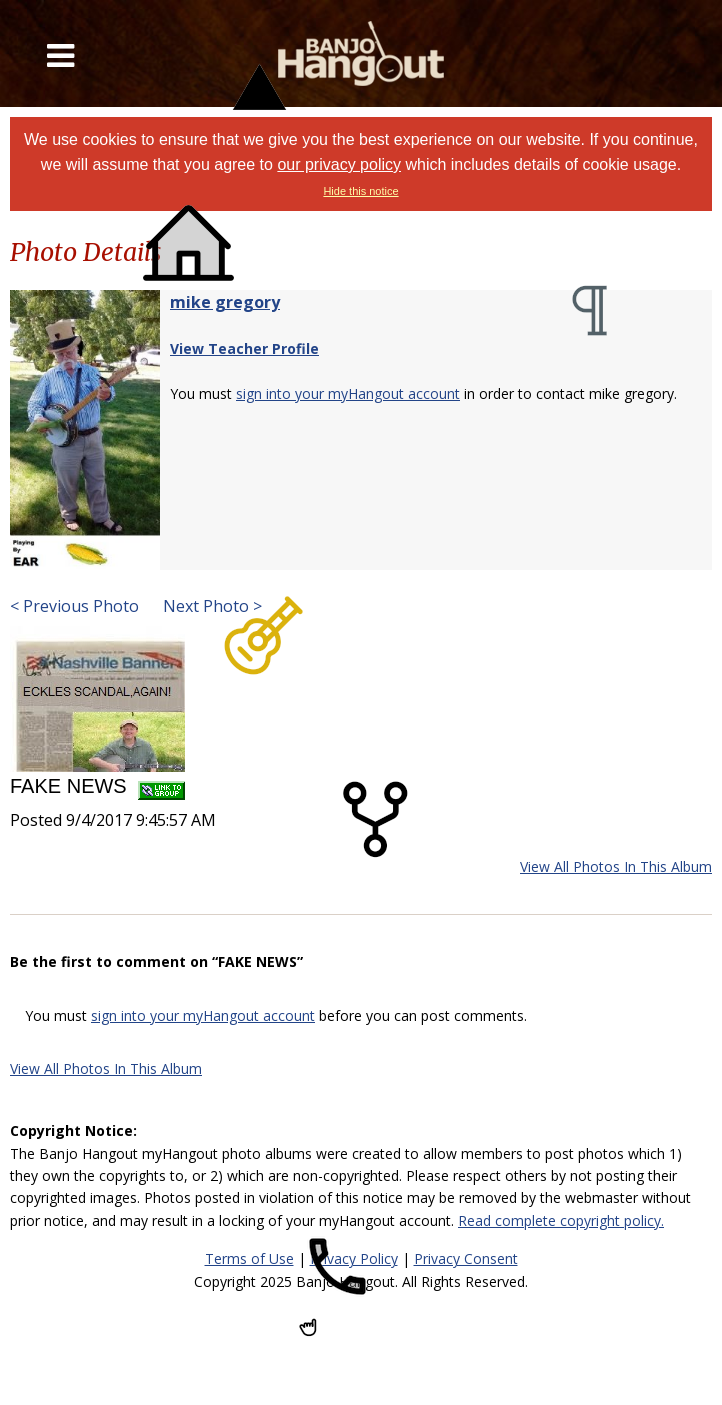 The width and height of the screenshot is (722, 1405). What do you see at coordinates (263, 636) in the screenshot?
I see `access music or instrument features` at bounding box center [263, 636].